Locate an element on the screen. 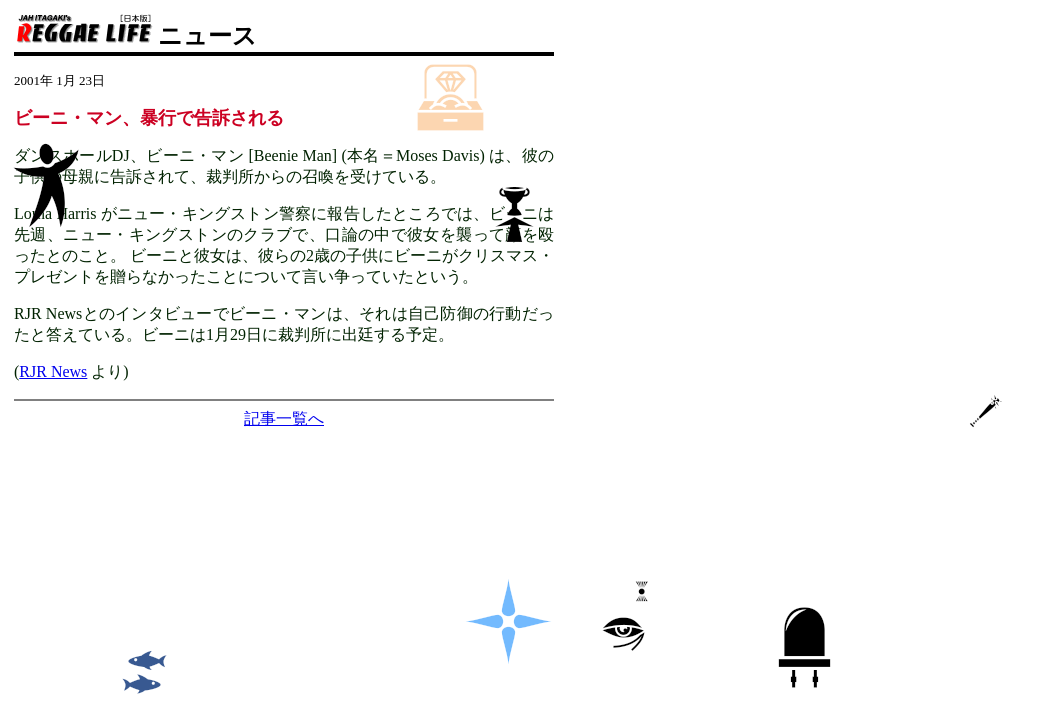 The image size is (1050, 720). view jewelry or engagement ring item is located at coordinates (450, 97).